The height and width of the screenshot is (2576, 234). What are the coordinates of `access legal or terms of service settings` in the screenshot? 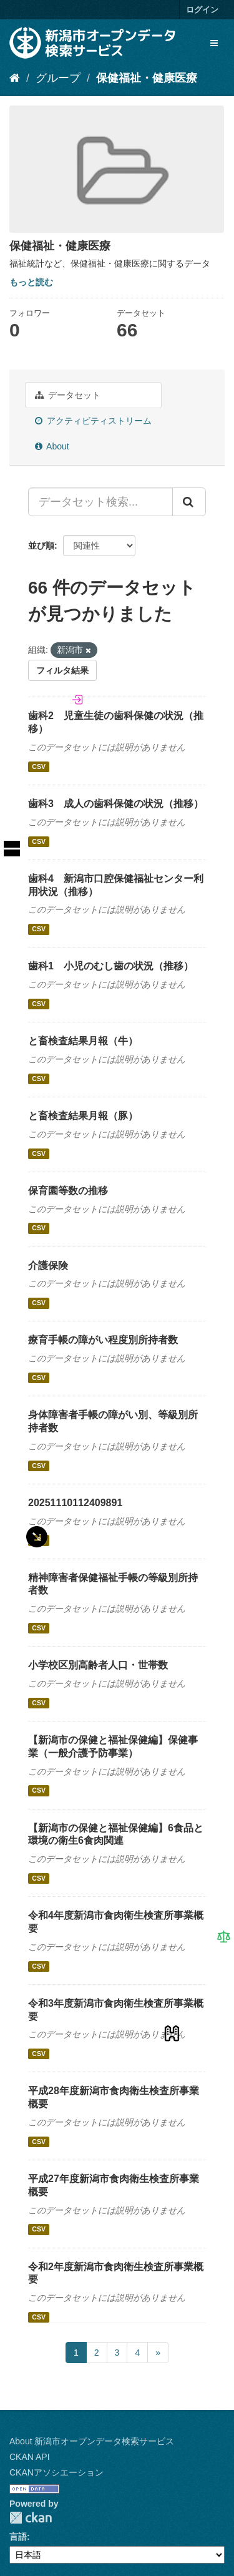 It's located at (223, 1936).